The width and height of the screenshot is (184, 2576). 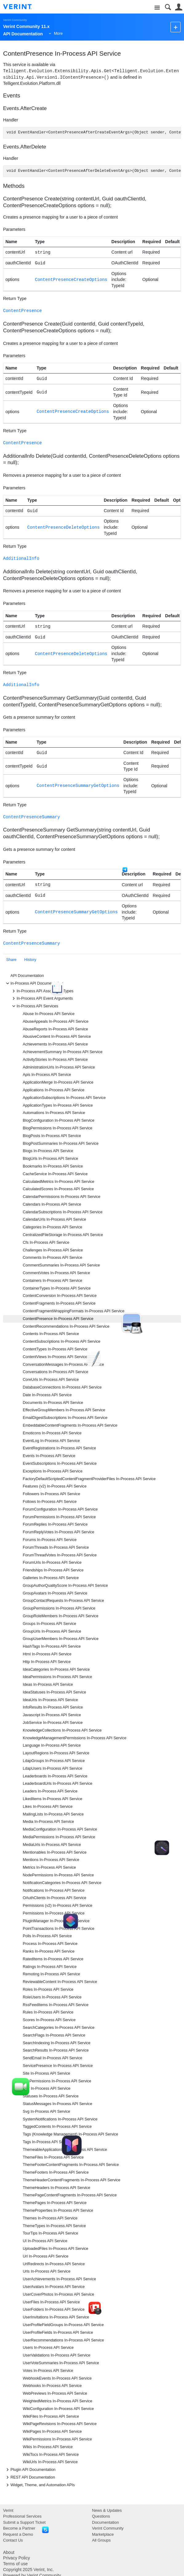 I want to click on open the journal app, so click(x=72, y=2145).